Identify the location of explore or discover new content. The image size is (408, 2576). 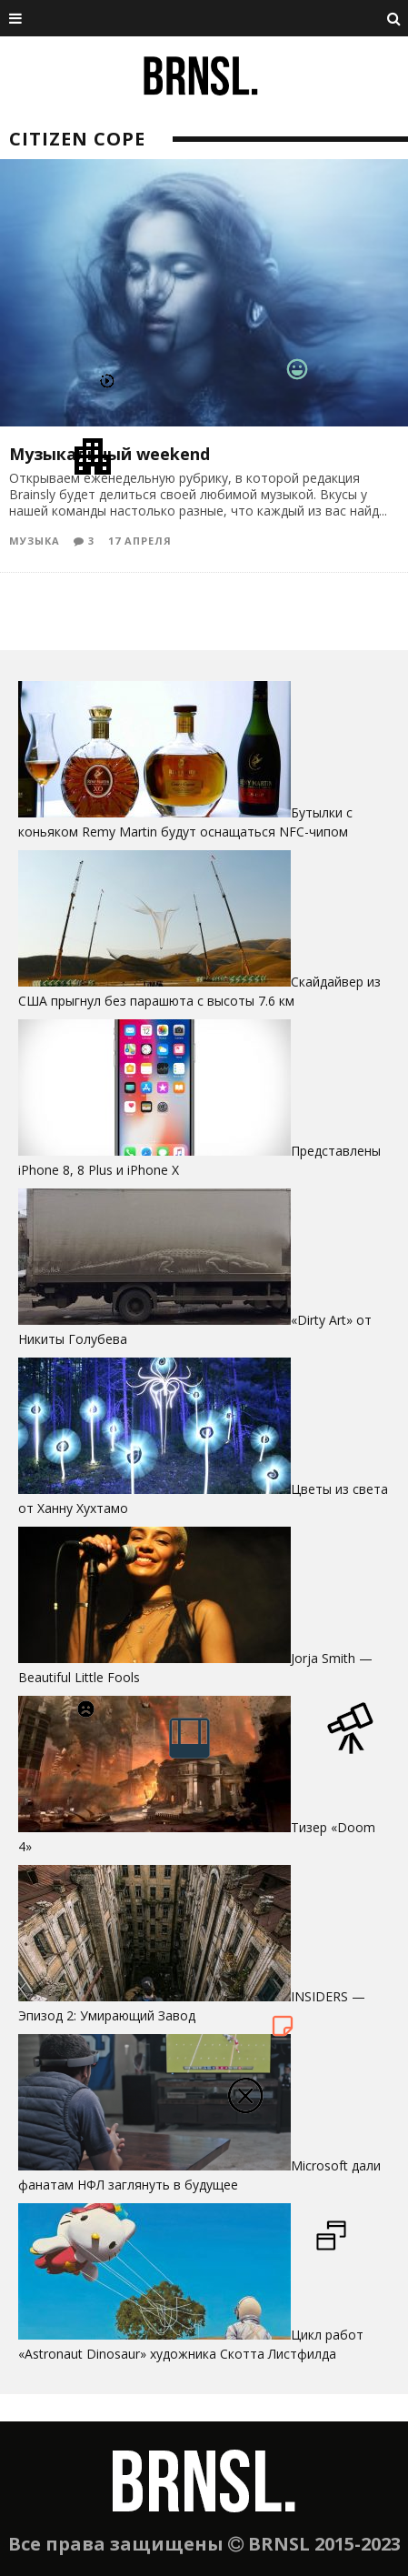
(351, 1728).